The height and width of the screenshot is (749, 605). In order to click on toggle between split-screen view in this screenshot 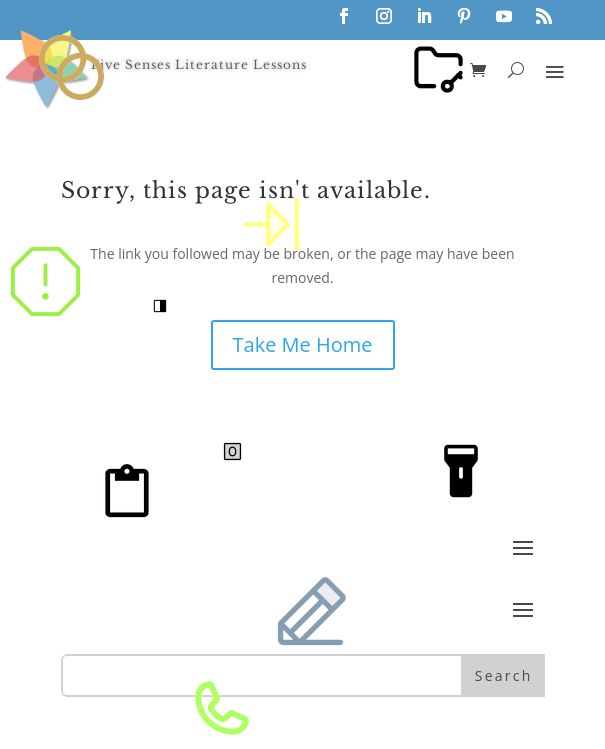, I will do `click(160, 306)`.